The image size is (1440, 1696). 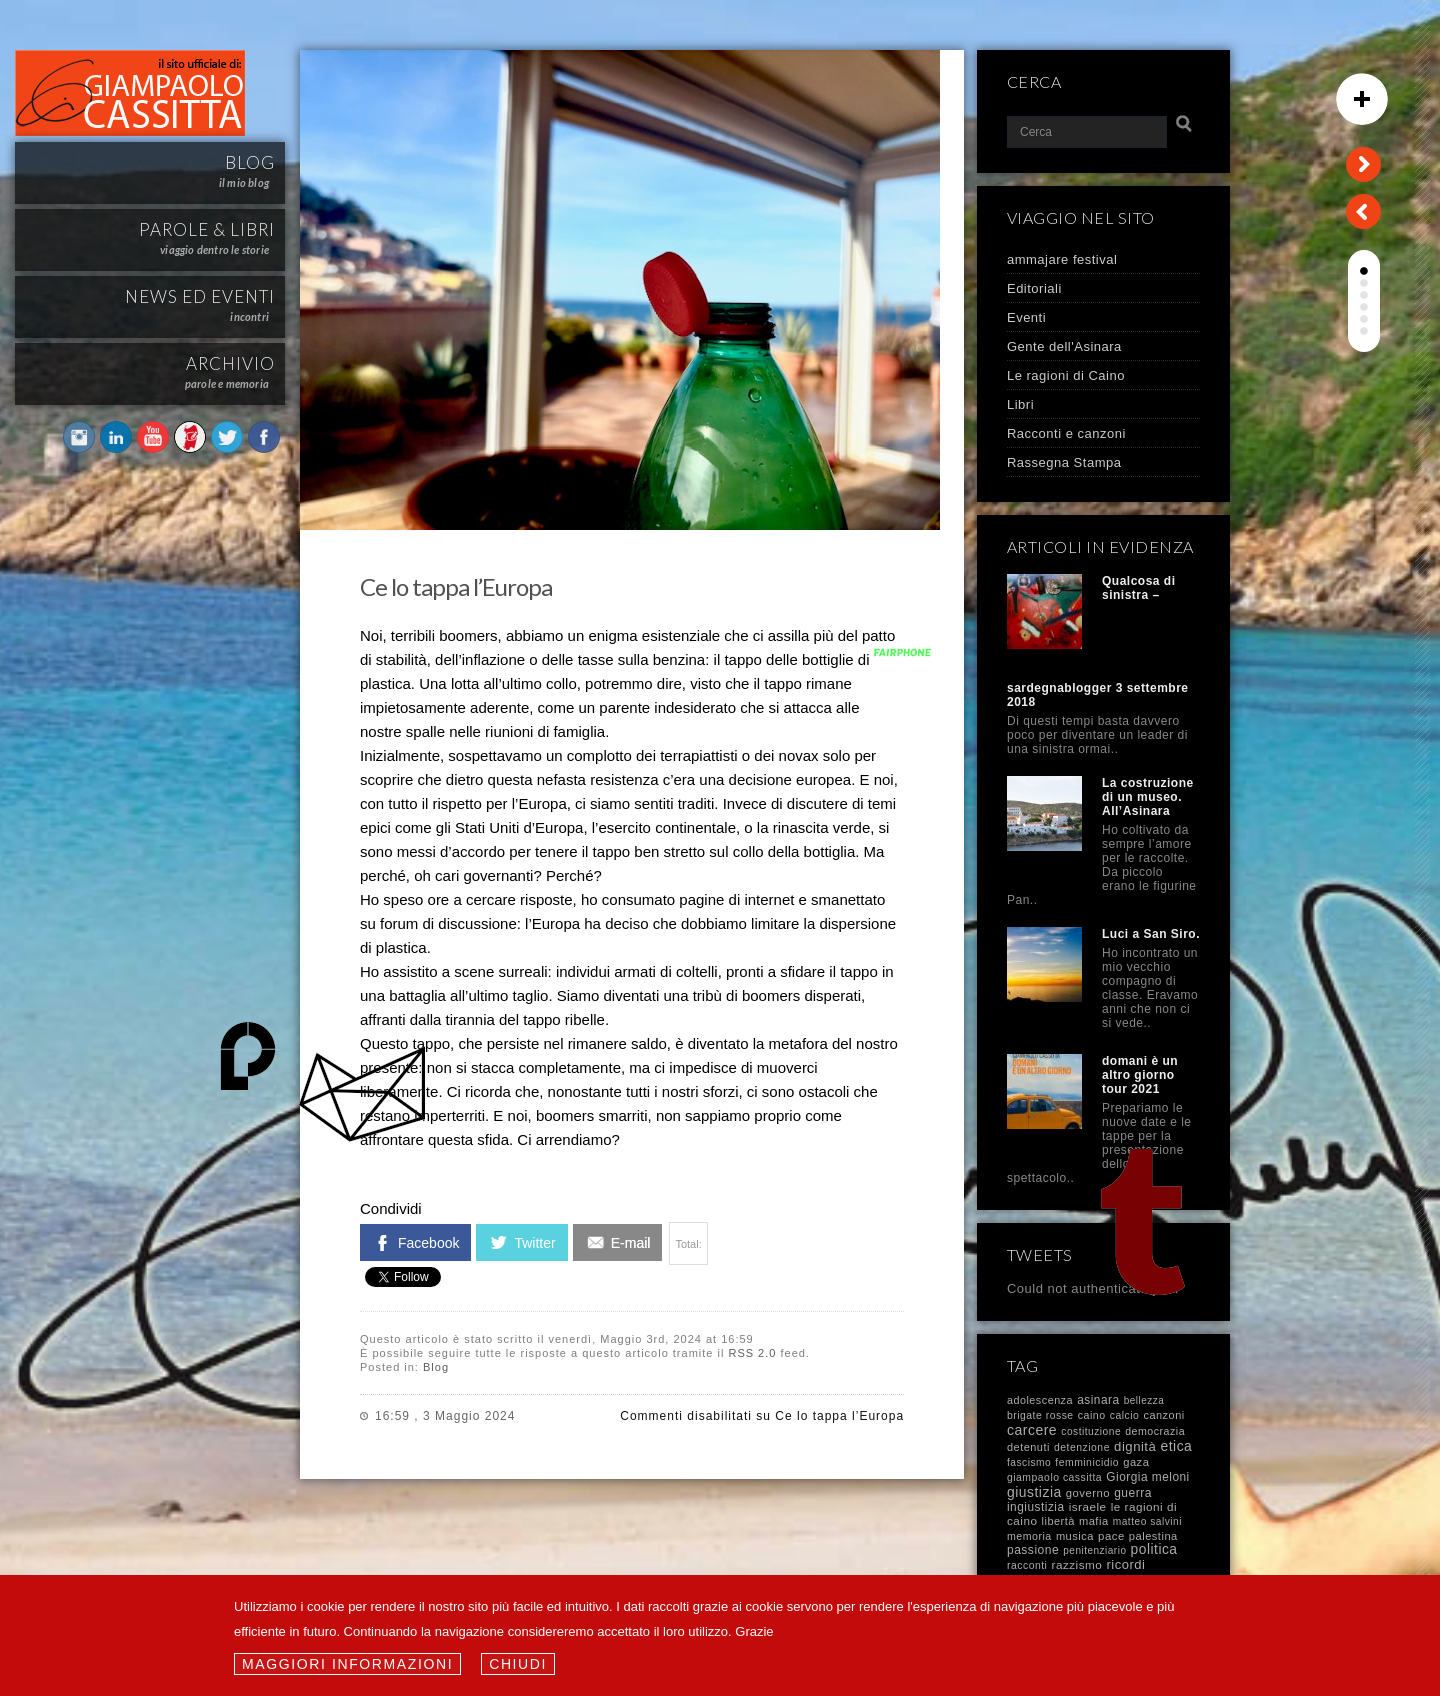 I want to click on open passport app, so click(x=248, y=1056).